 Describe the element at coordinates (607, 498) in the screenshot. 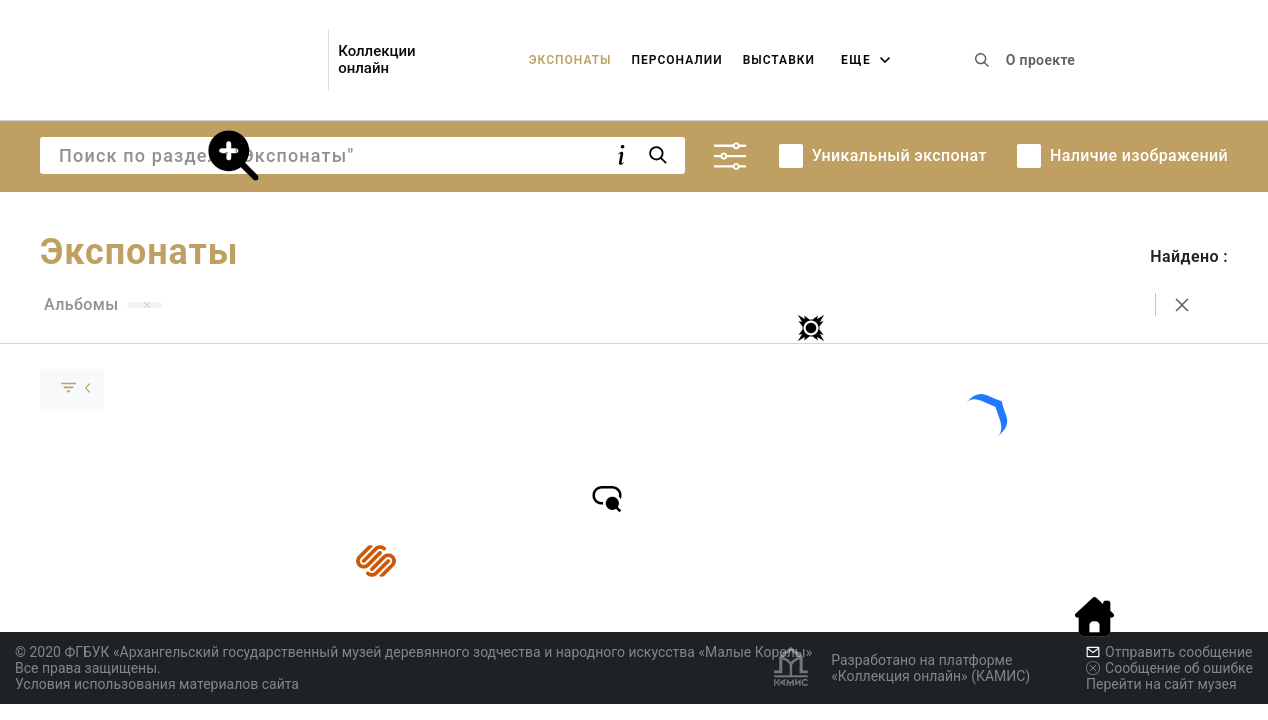

I see `access search engine optimization tools` at that location.